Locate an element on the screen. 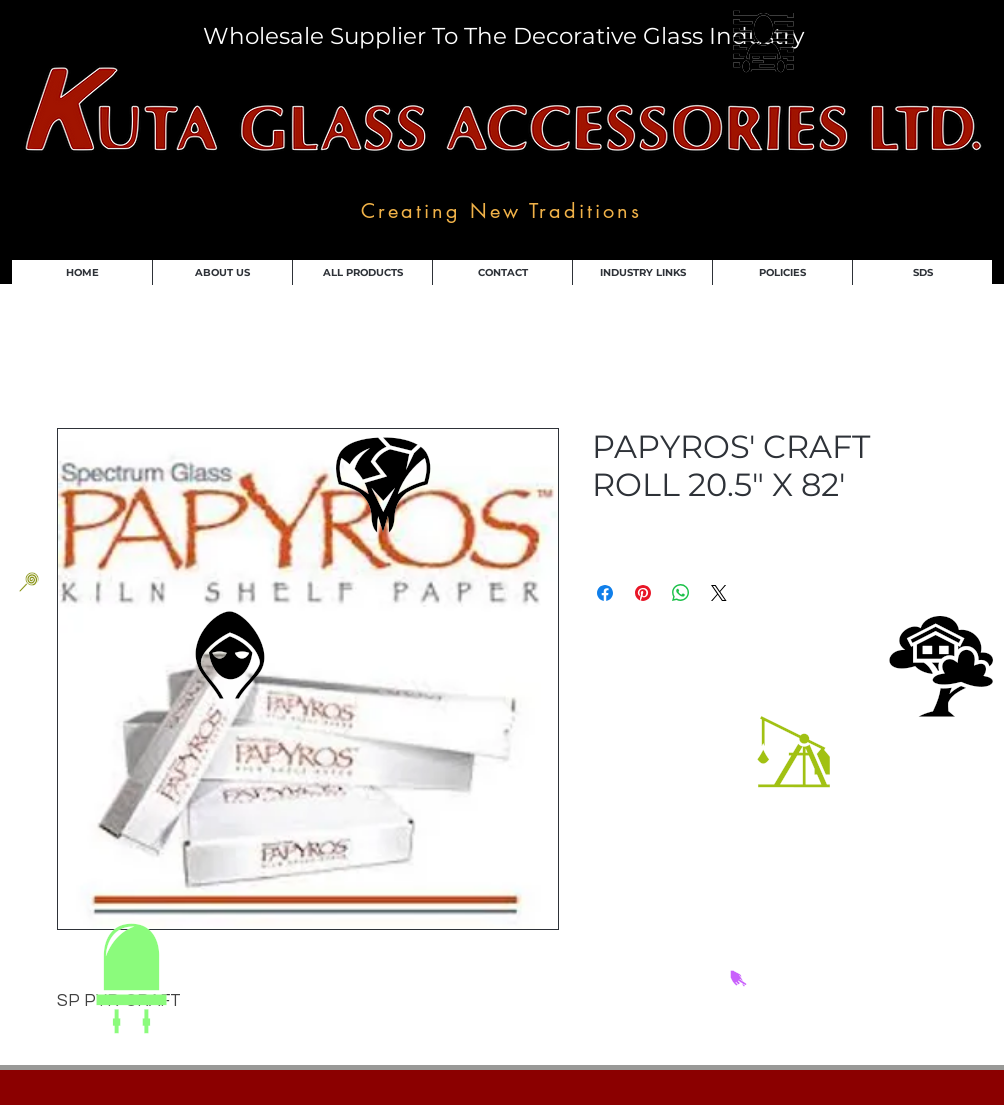 This screenshot has height=1105, width=1004. view criminal record or booking photo is located at coordinates (763, 41).